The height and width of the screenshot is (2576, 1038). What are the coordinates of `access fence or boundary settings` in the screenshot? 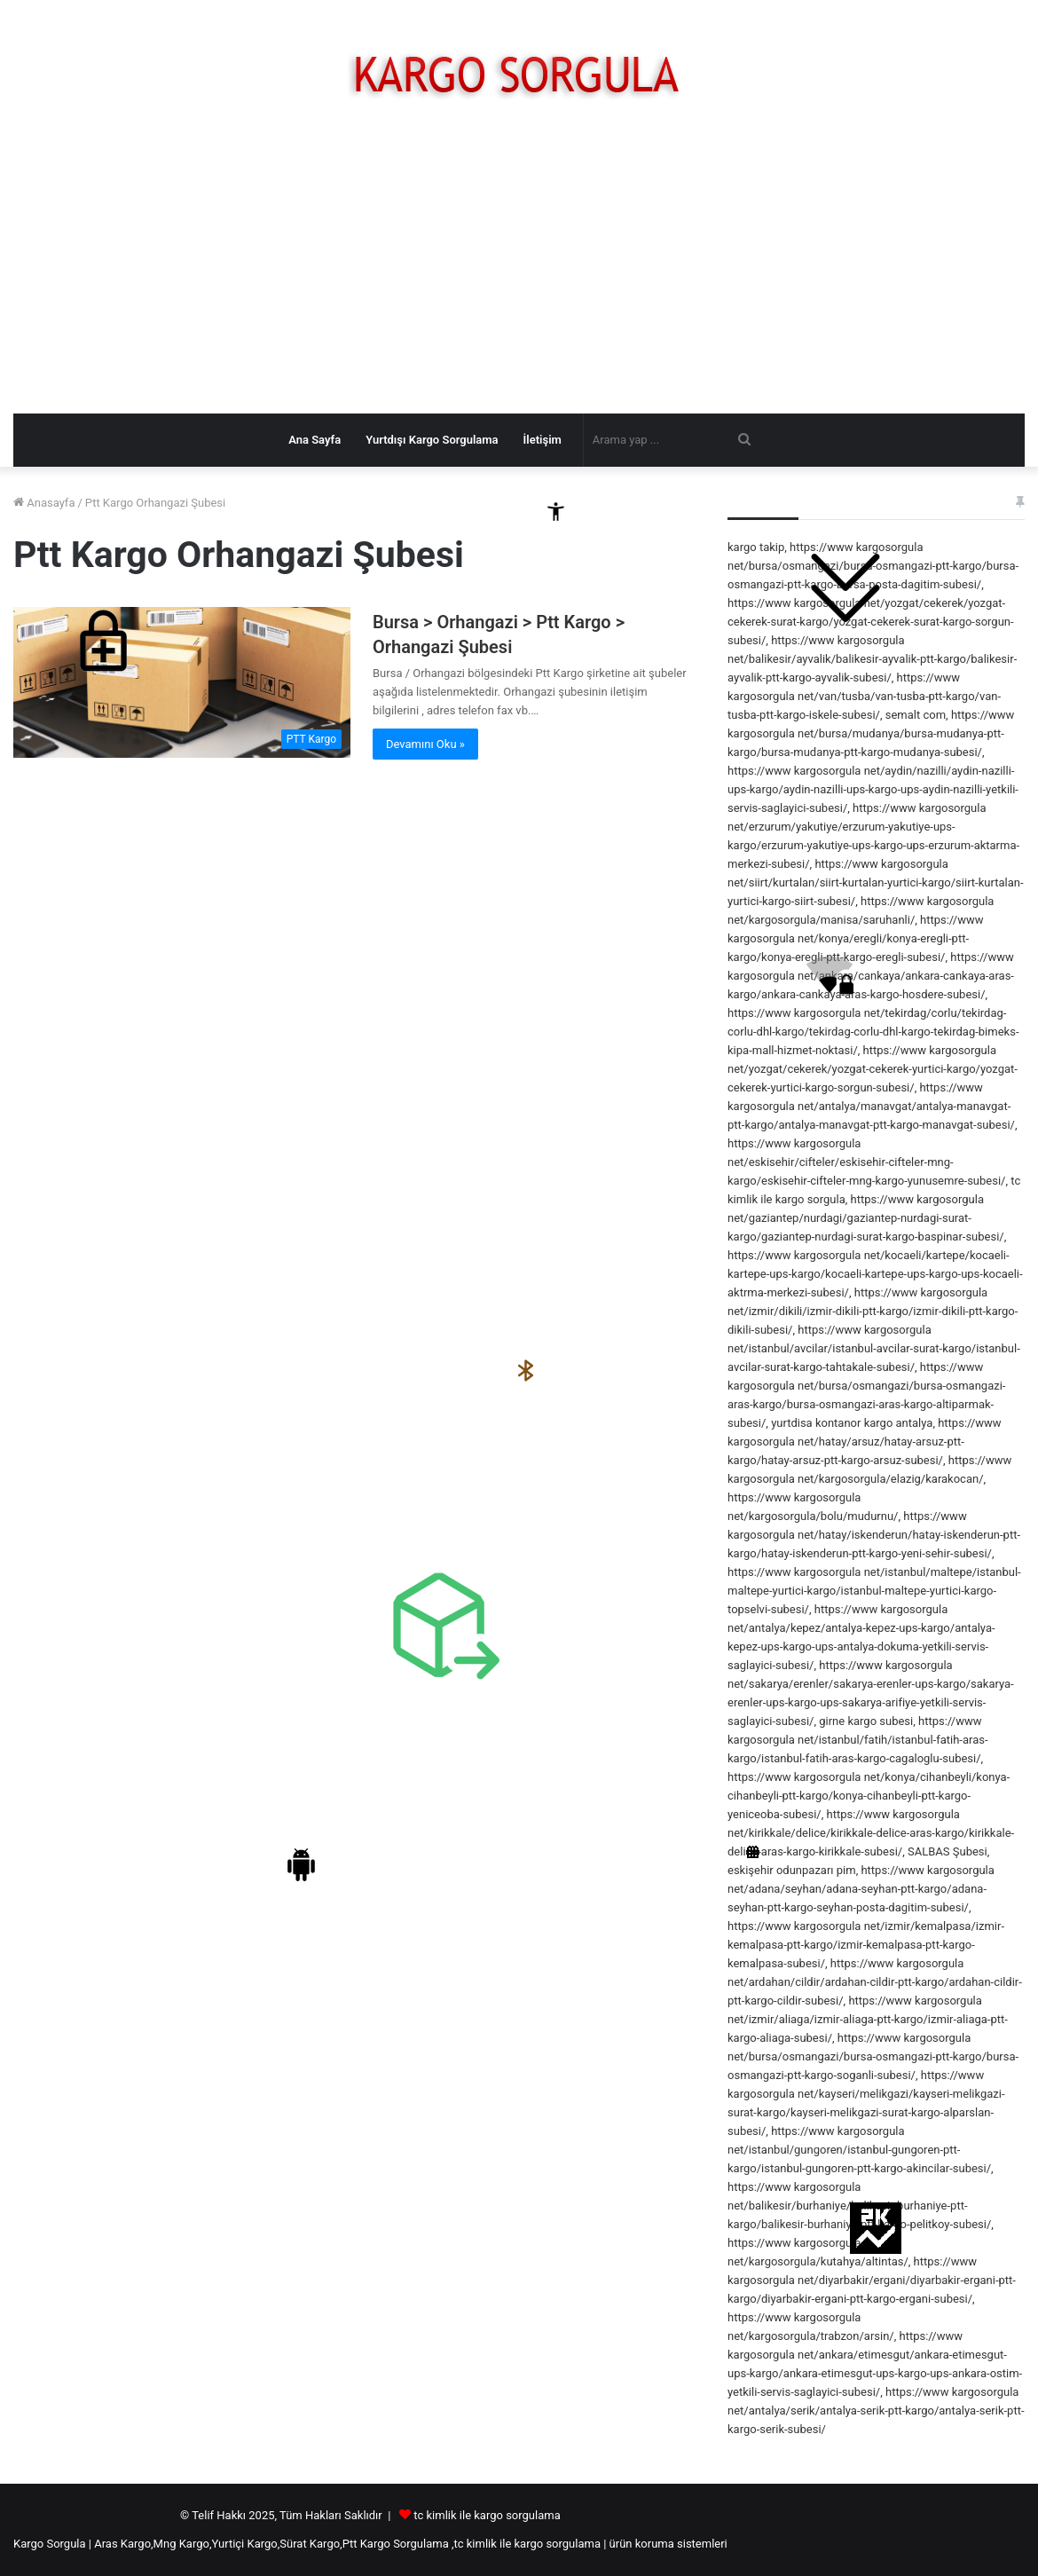 It's located at (752, 1851).